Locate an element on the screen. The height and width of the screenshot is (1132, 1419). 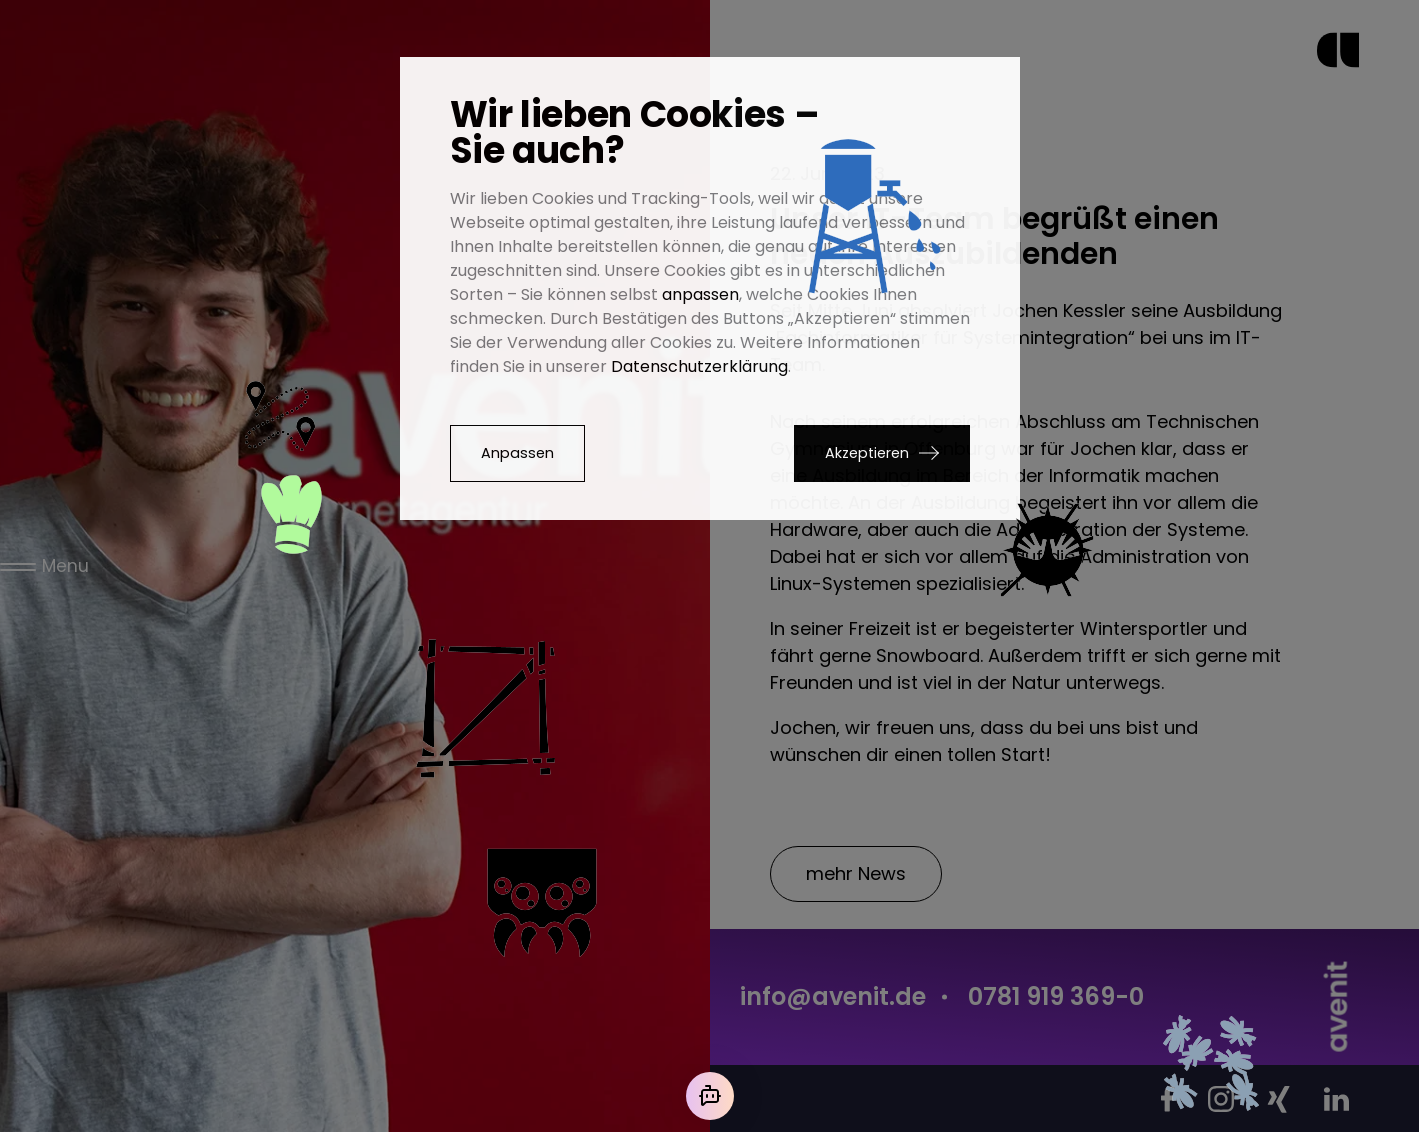
access cooking or recipe features is located at coordinates (291, 514).